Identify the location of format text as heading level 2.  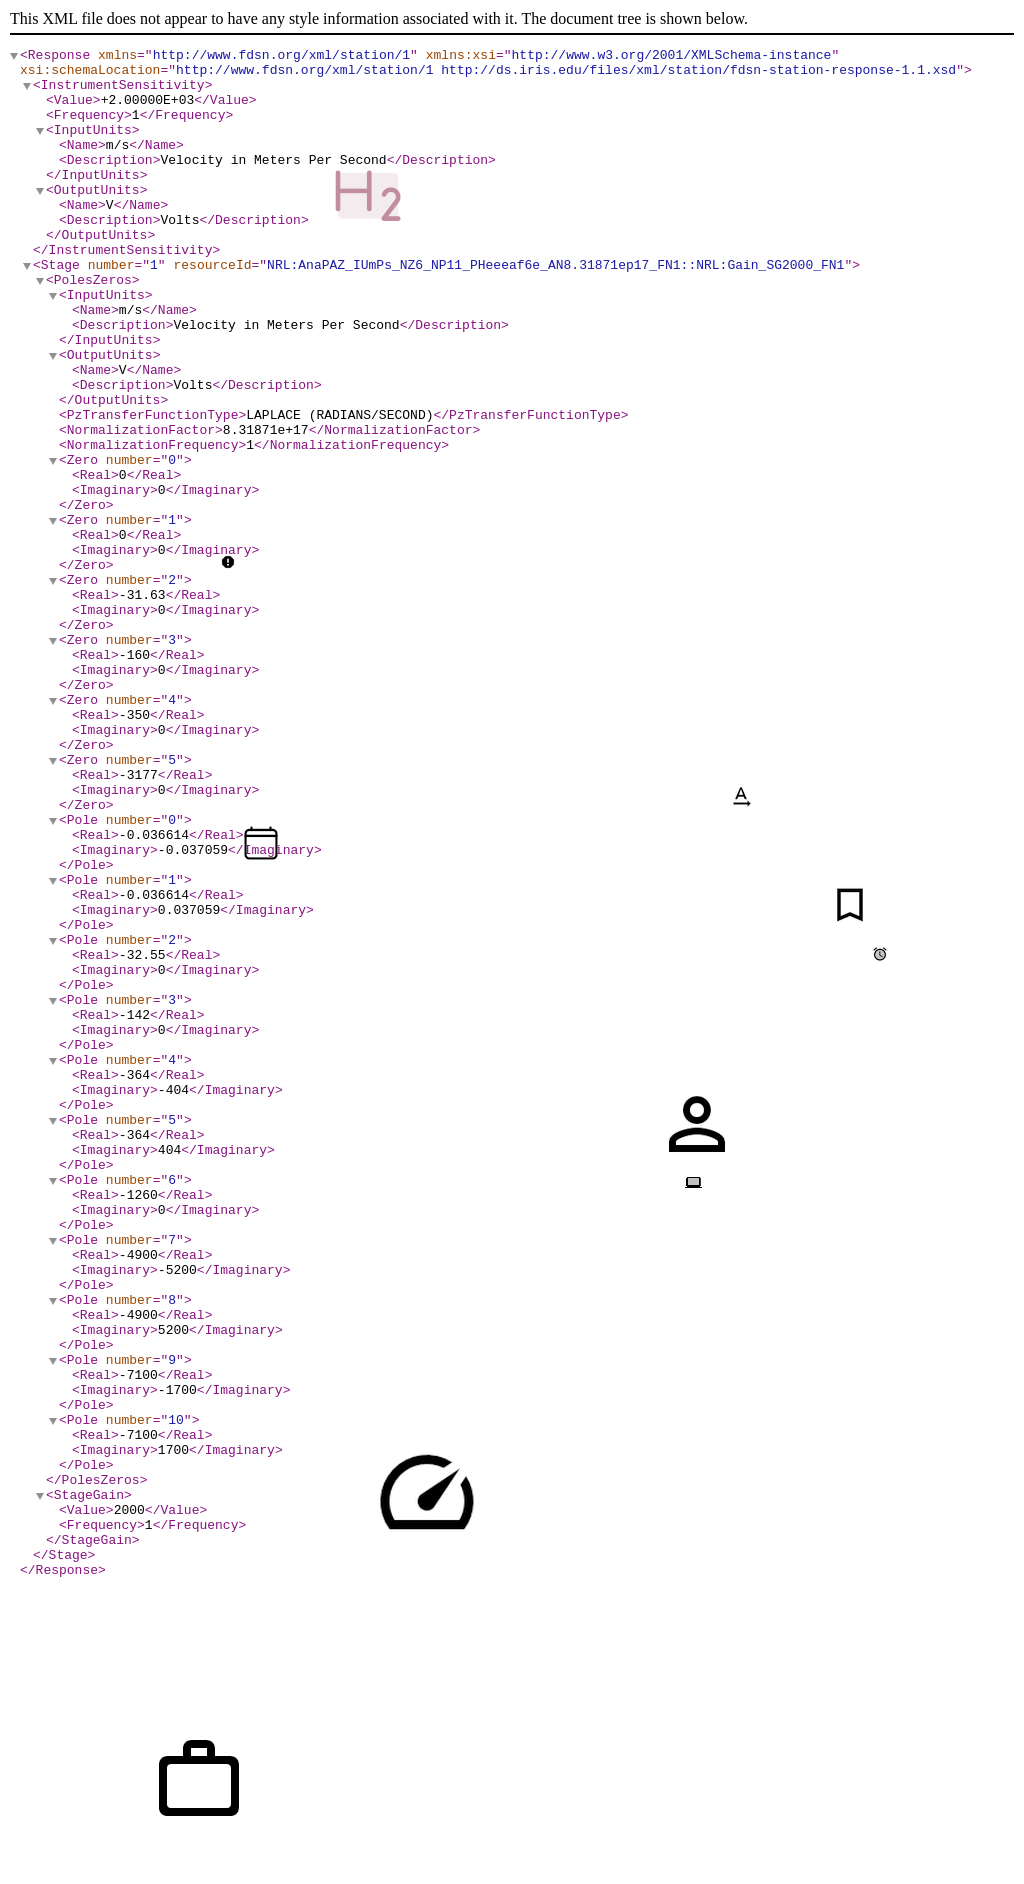
(364, 194).